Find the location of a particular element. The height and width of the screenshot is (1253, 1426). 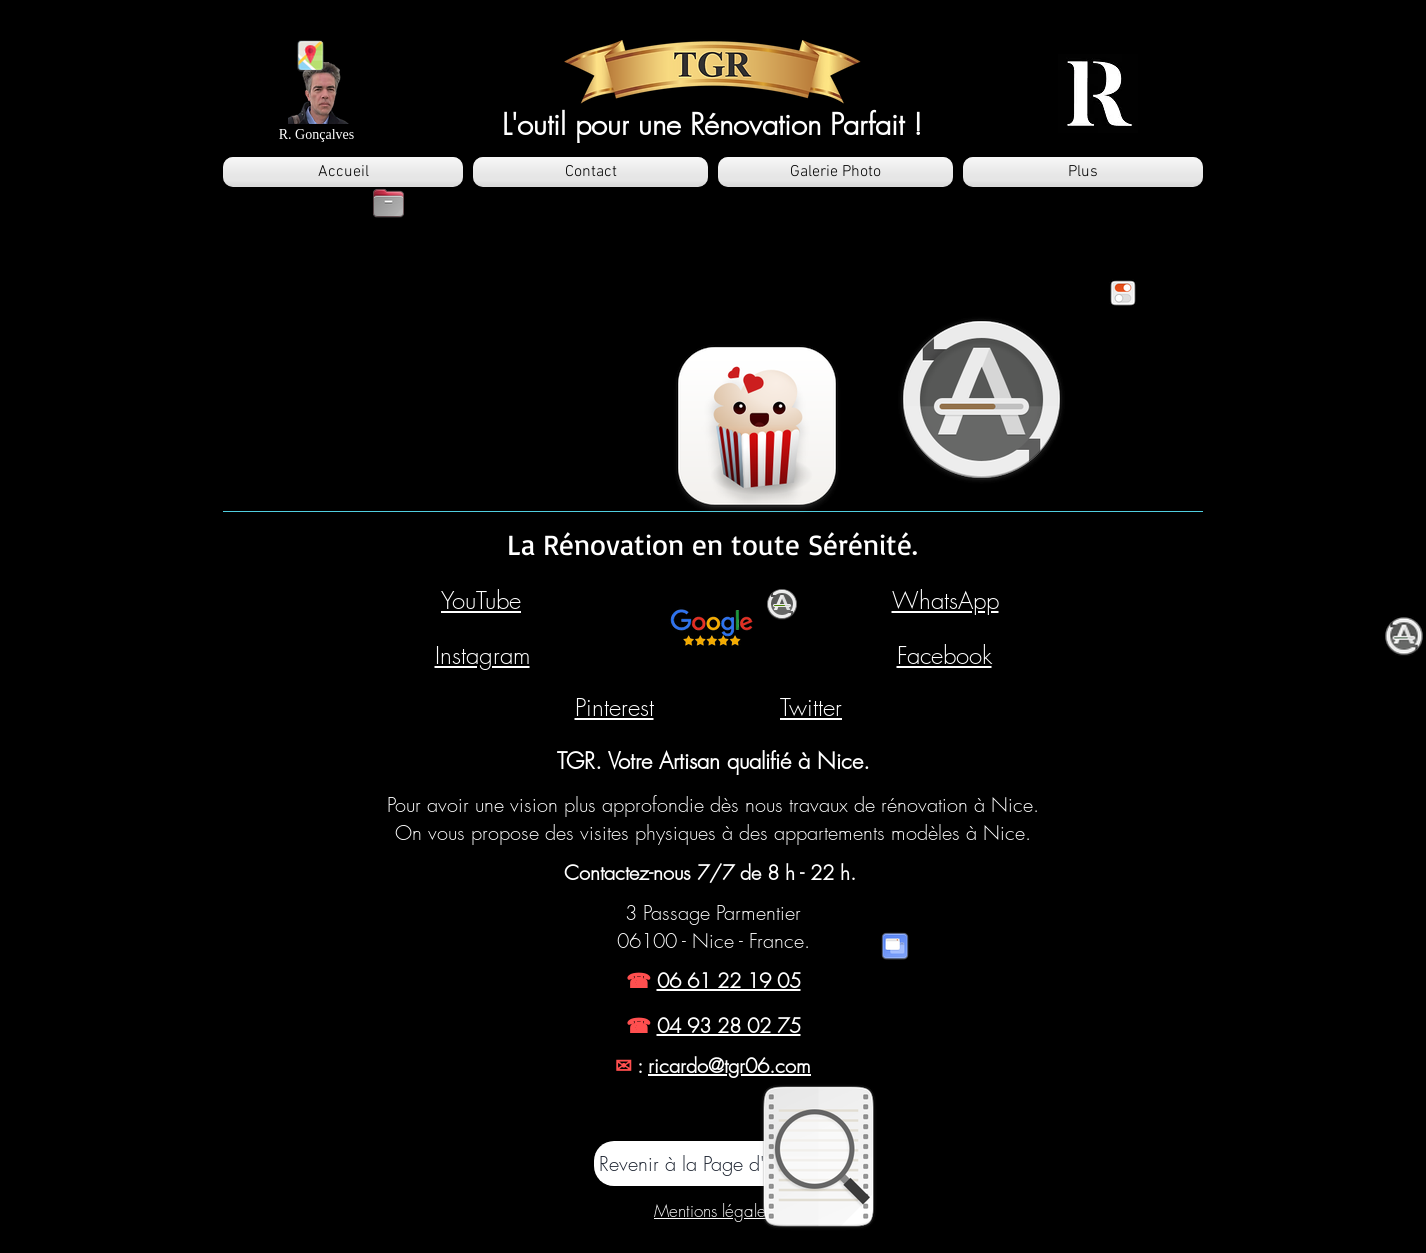

open popcorn time streaming app is located at coordinates (757, 426).